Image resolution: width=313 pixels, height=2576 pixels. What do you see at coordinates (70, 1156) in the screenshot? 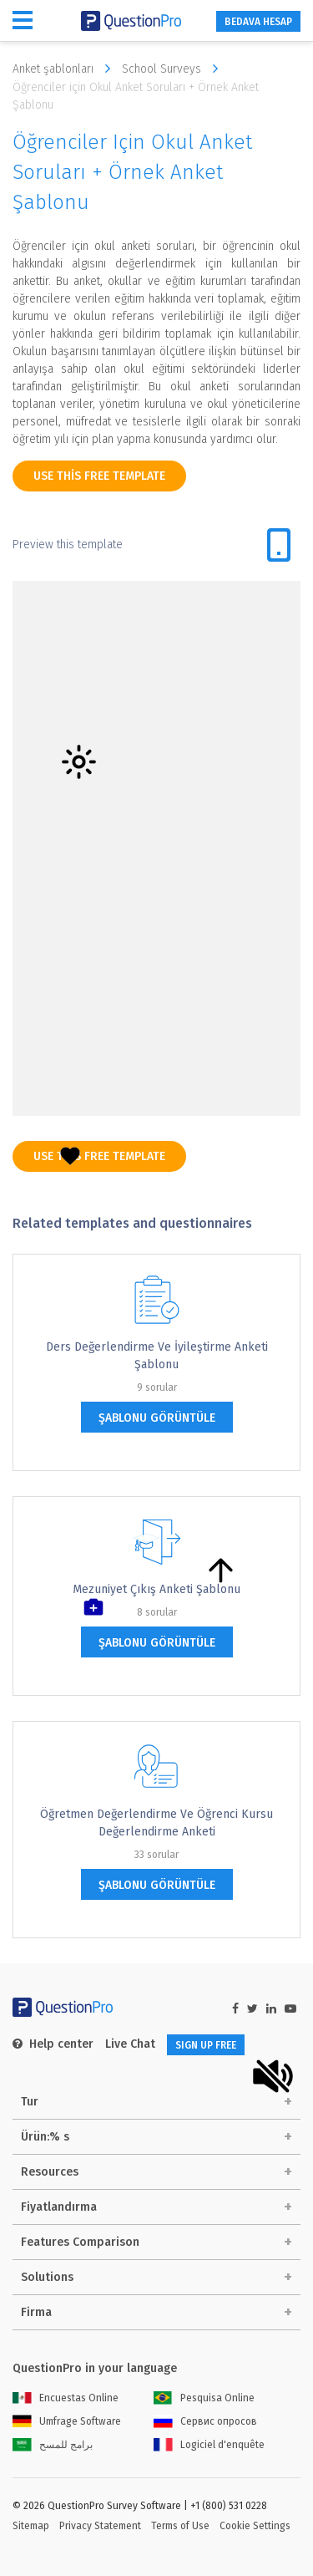
I see `add to favorites` at bounding box center [70, 1156].